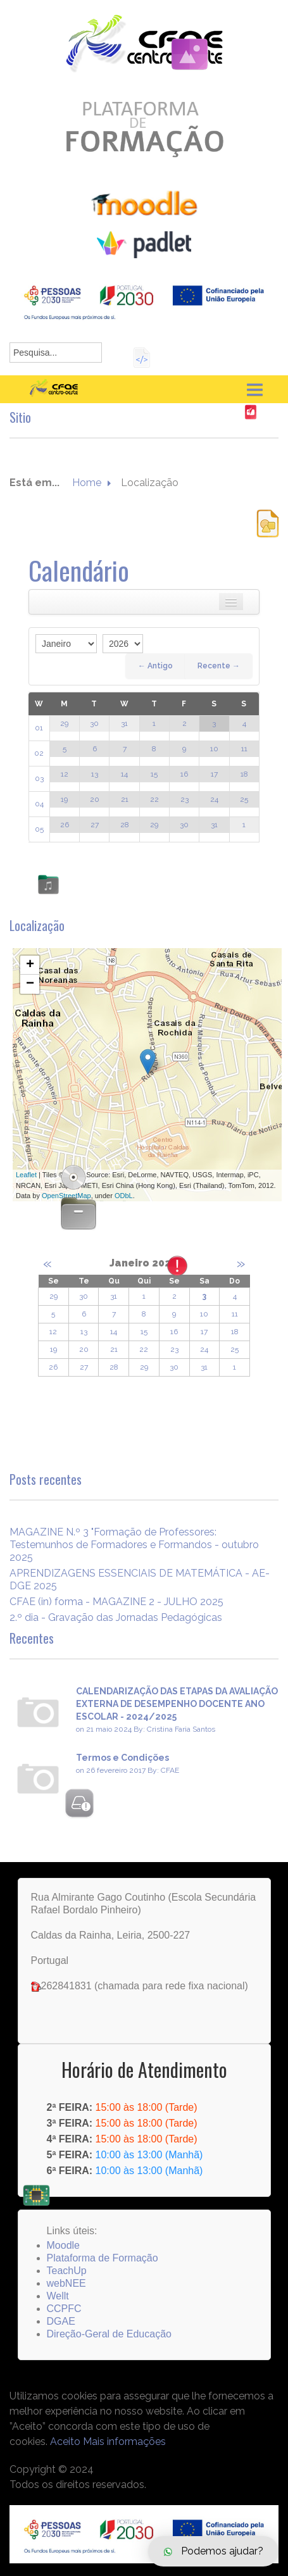 This screenshot has width=288, height=2576. What do you see at coordinates (48, 884) in the screenshot?
I see `open your music folder` at bounding box center [48, 884].